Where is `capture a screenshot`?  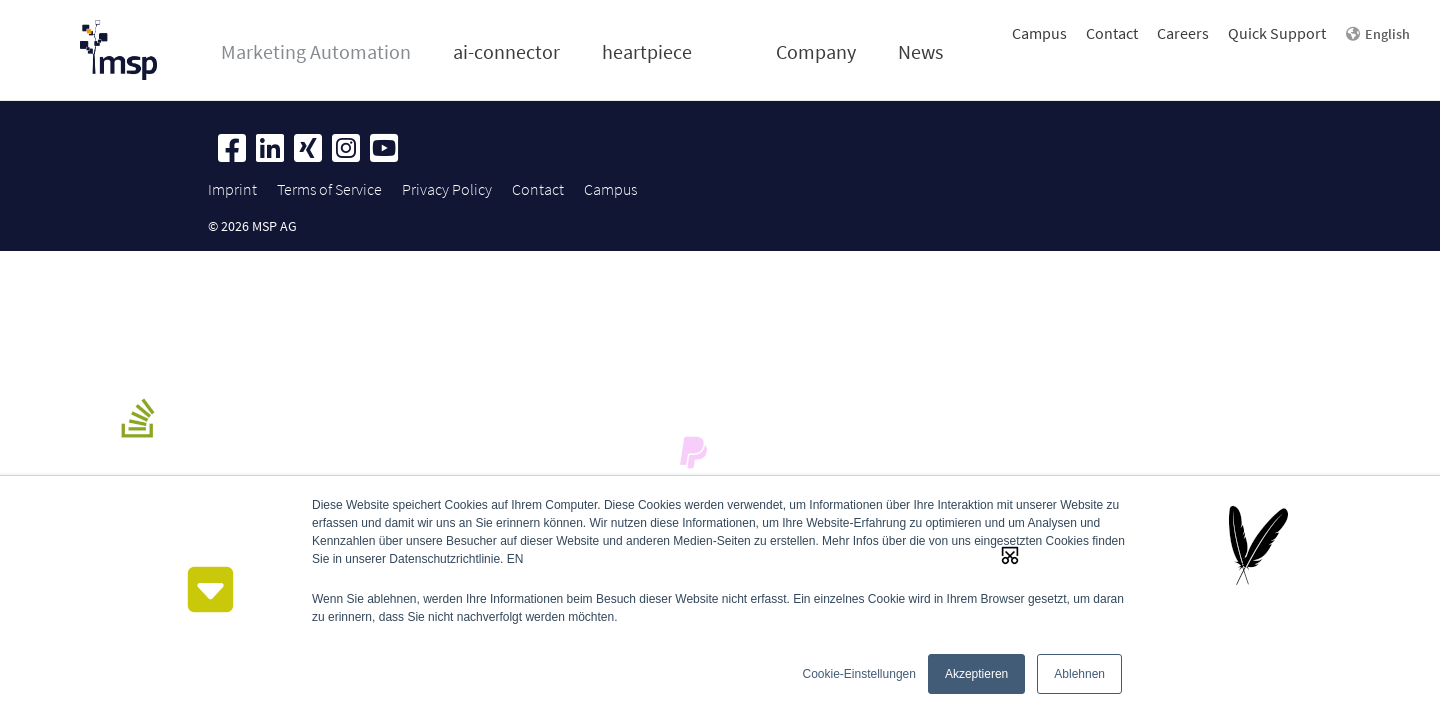 capture a screenshot is located at coordinates (1010, 555).